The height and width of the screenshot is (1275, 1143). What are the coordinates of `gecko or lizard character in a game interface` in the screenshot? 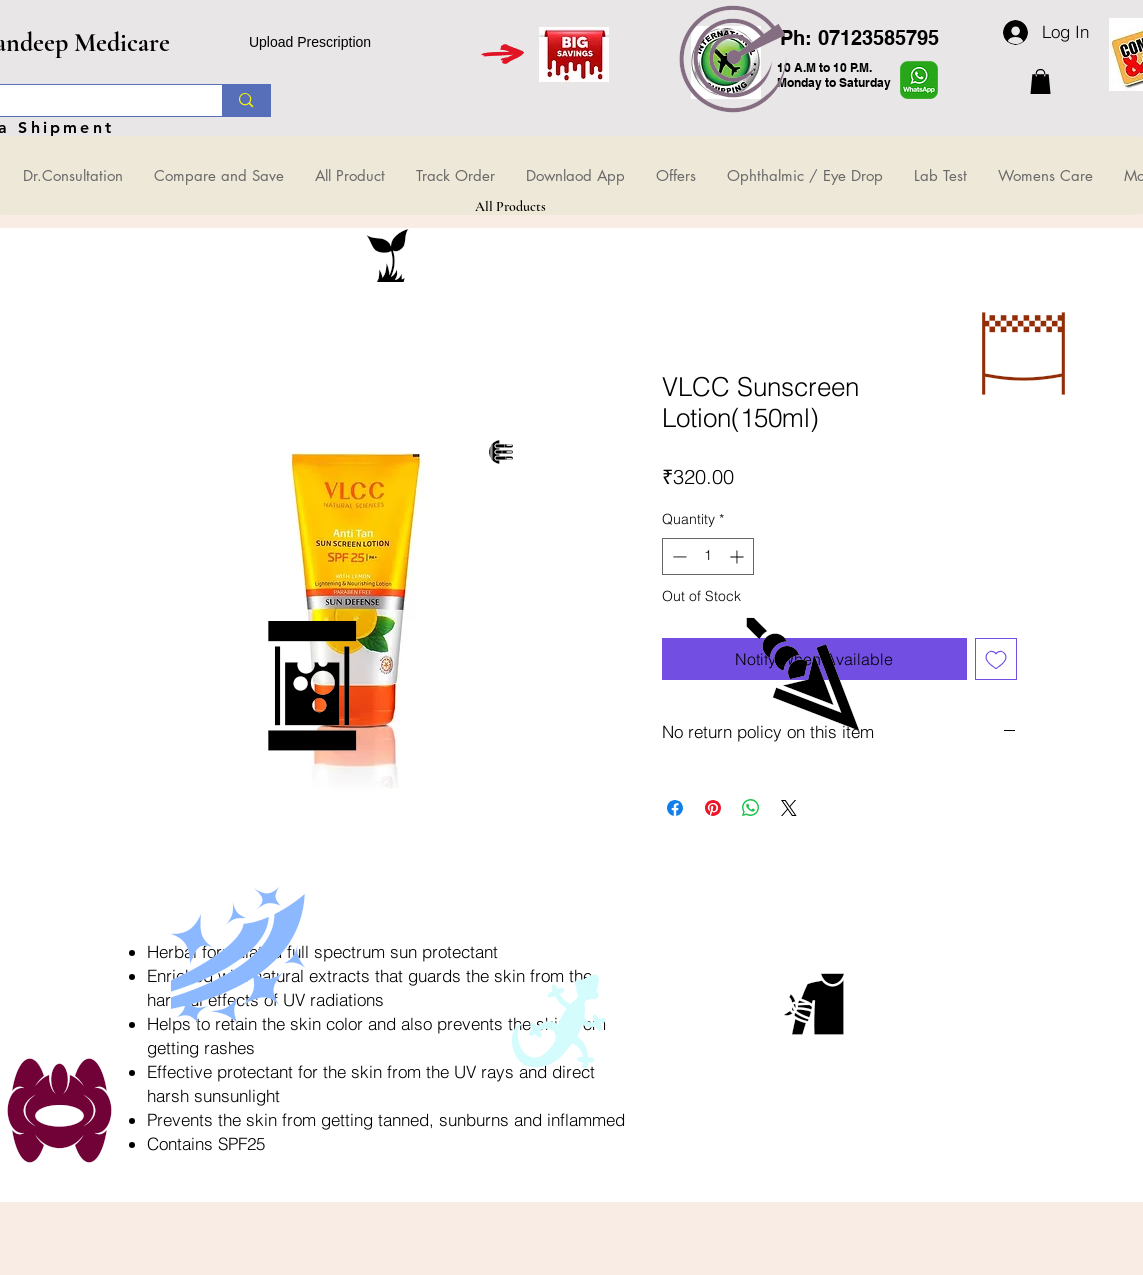 It's located at (558, 1021).